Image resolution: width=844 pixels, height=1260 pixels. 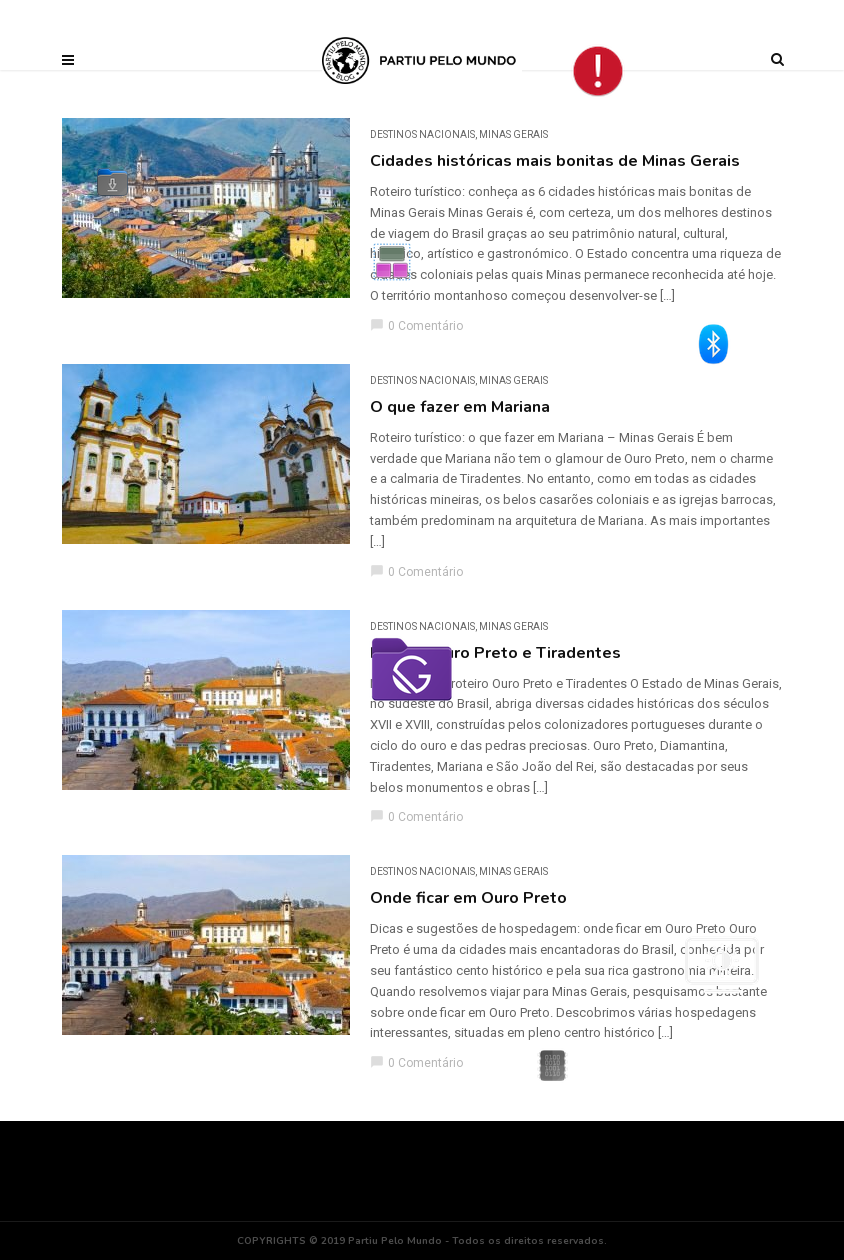 What do you see at coordinates (722, 965) in the screenshot?
I see `adjust display brightness settings` at bounding box center [722, 965].